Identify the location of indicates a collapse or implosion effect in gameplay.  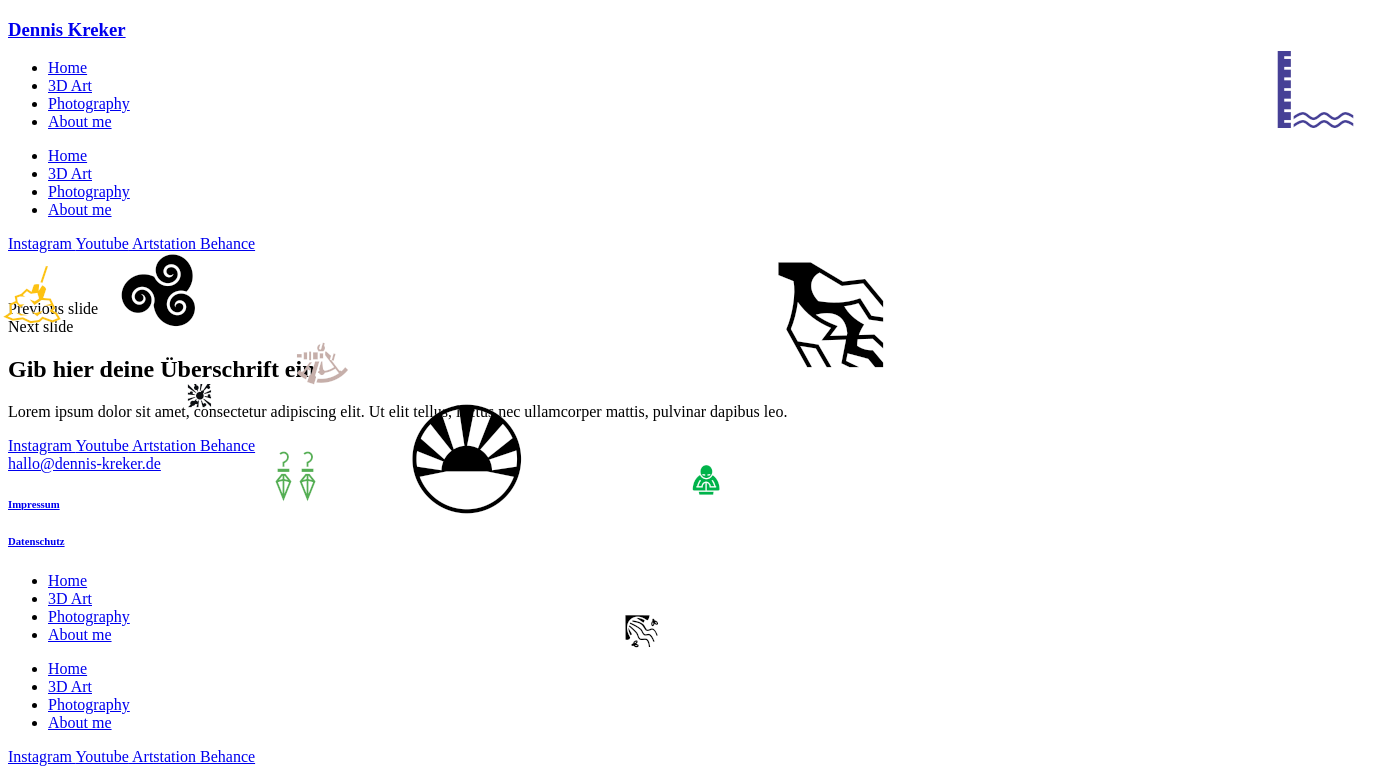
(199, 395).